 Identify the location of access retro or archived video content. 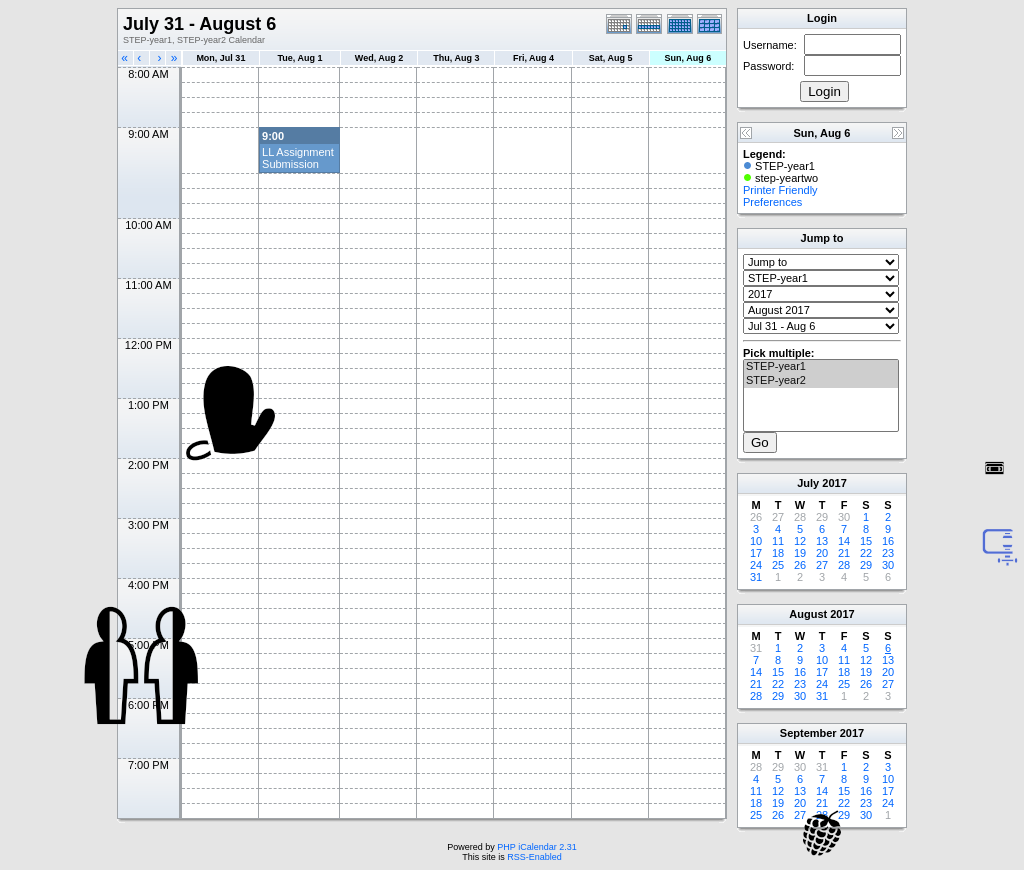
(994, 468).